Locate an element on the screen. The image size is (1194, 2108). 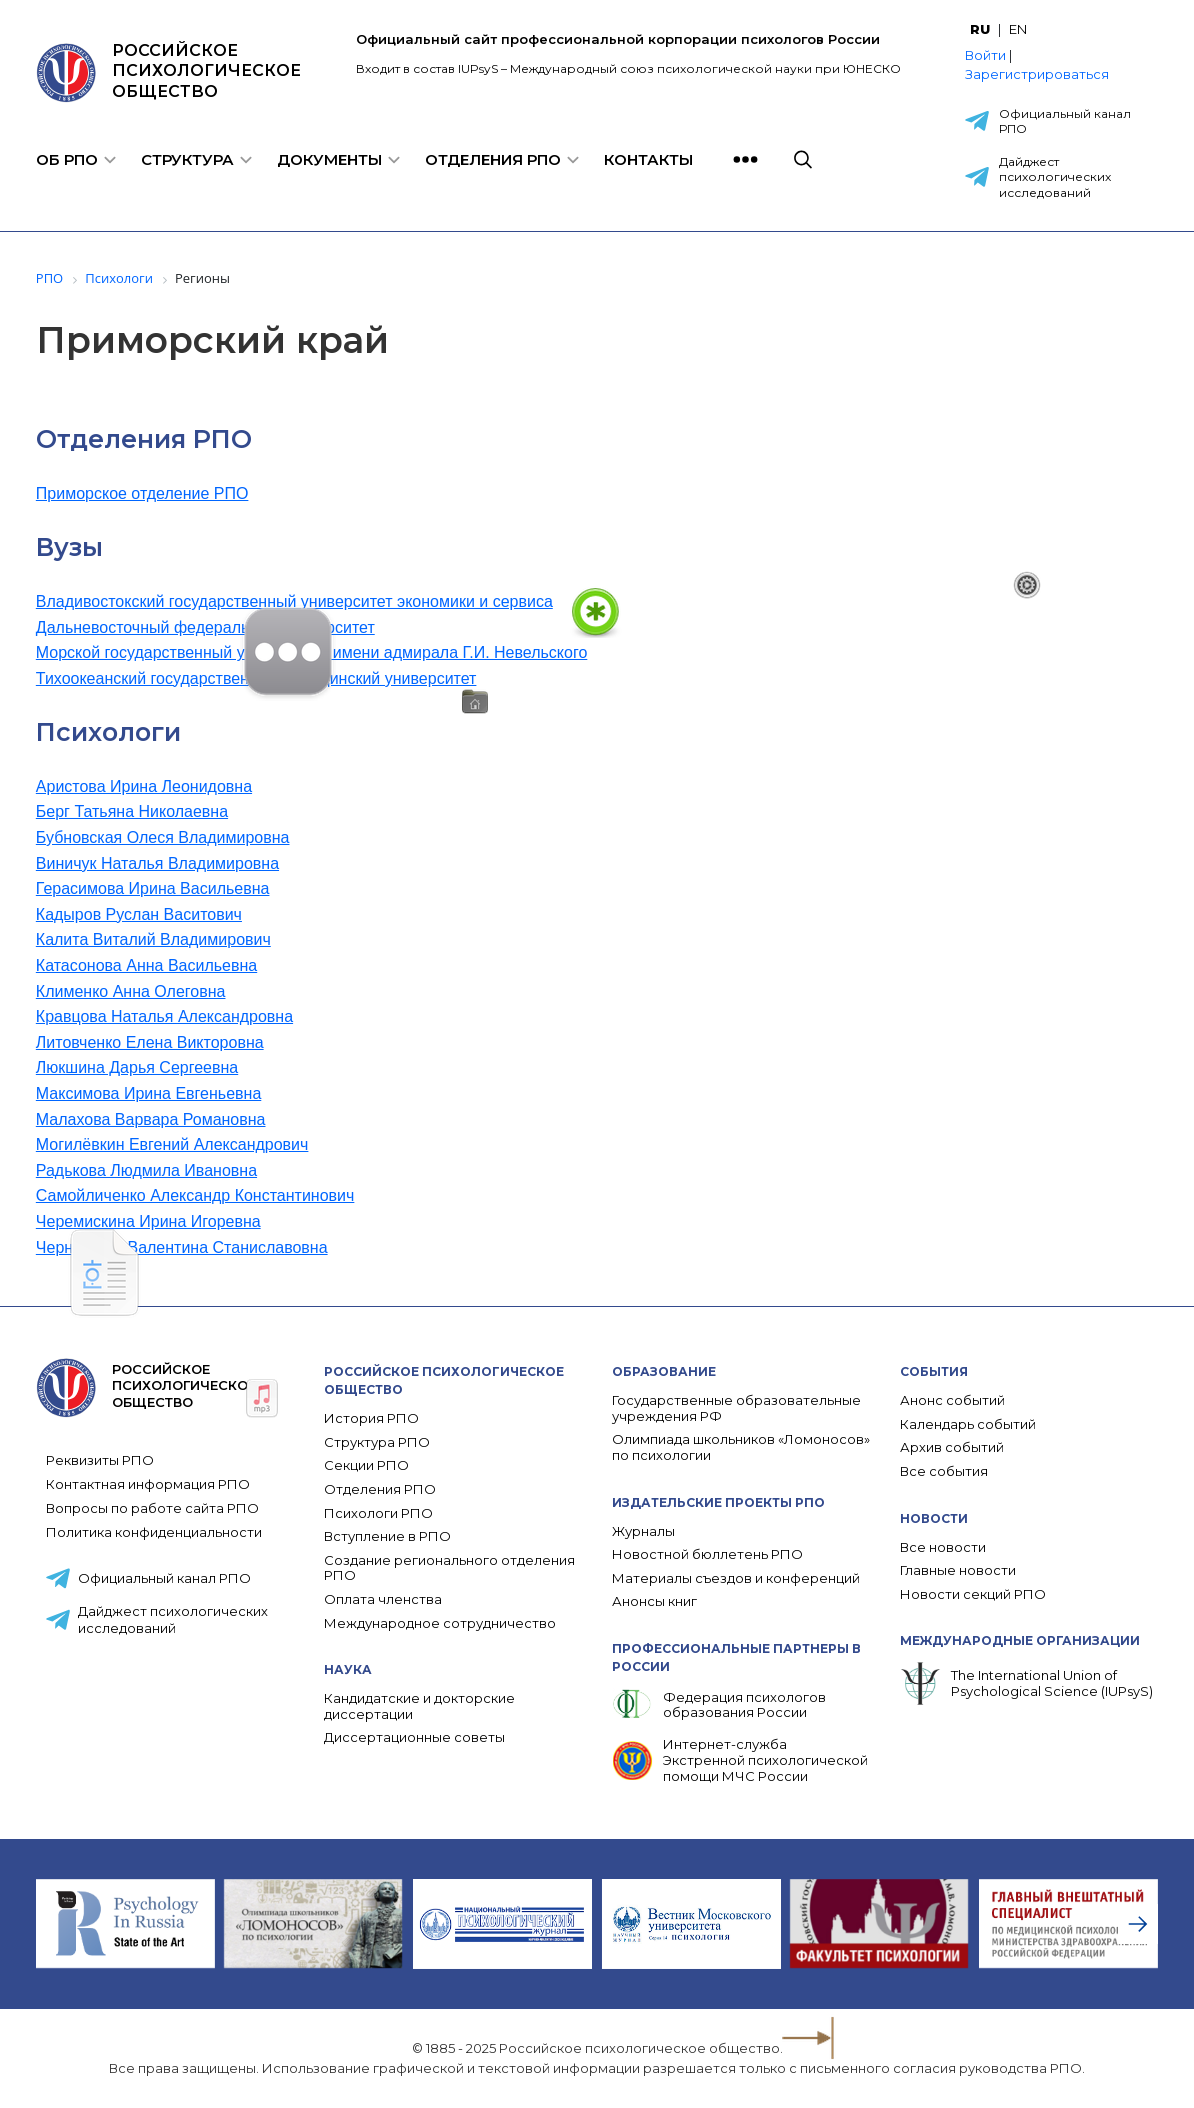
an mp3 audio file is located at coordinates (262, 1398).